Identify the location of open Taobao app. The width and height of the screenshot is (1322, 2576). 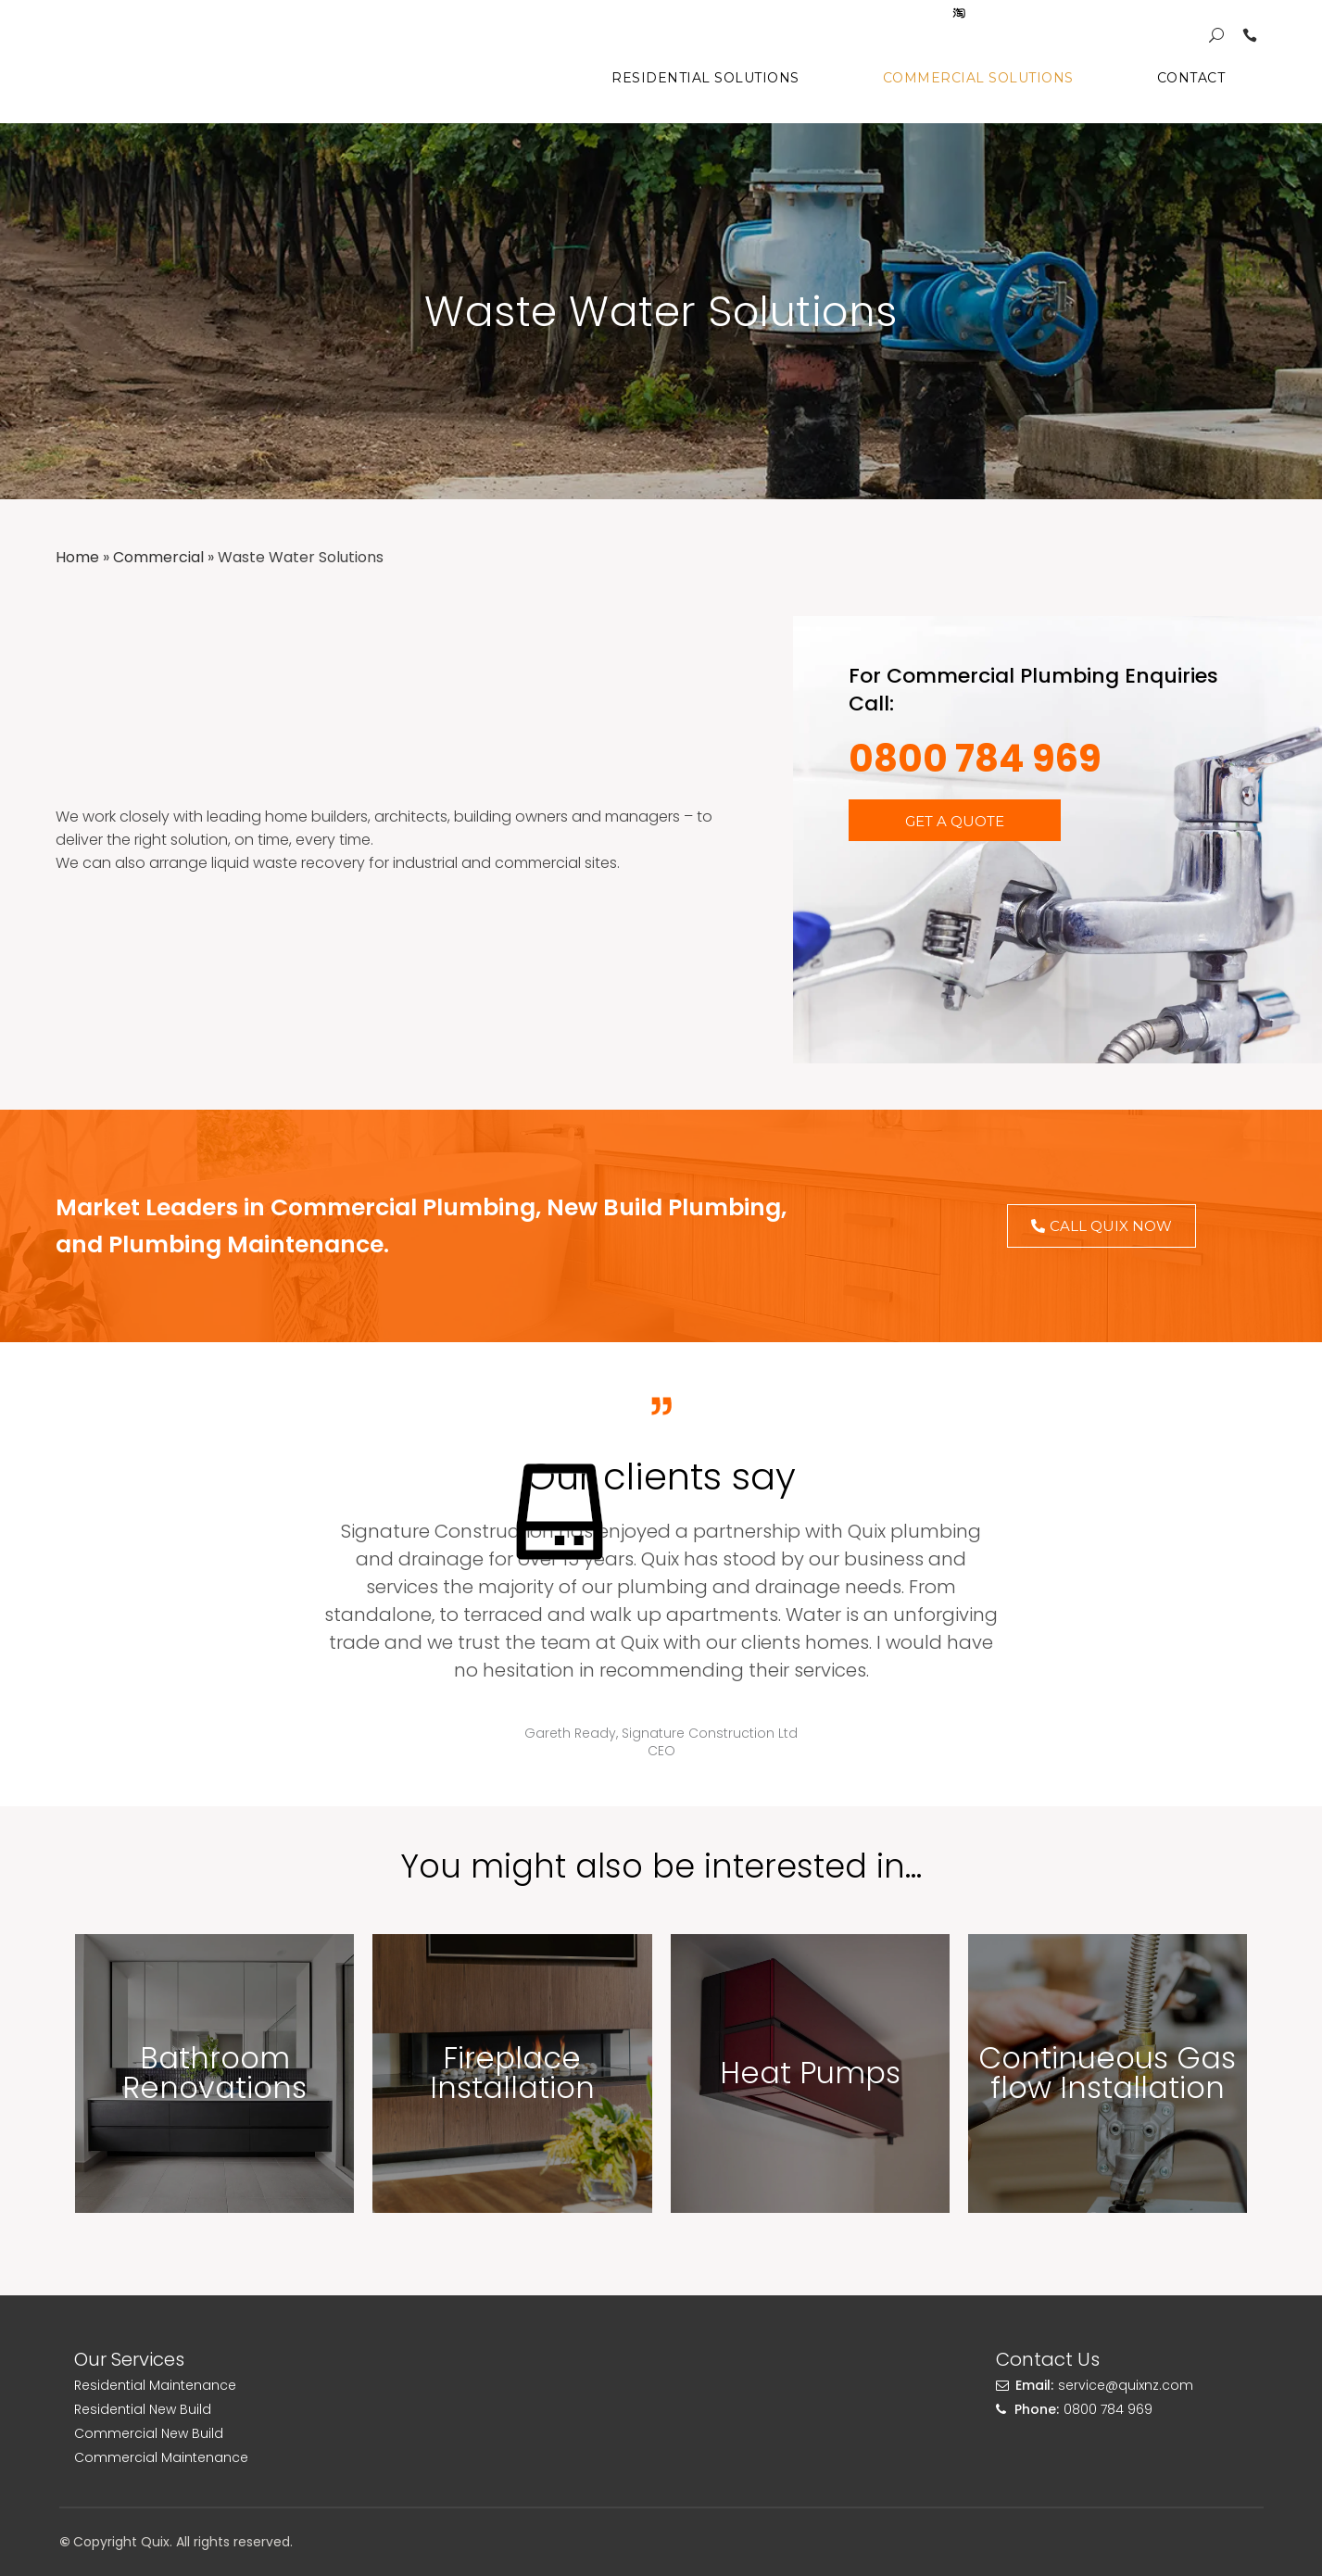
(959, 13).